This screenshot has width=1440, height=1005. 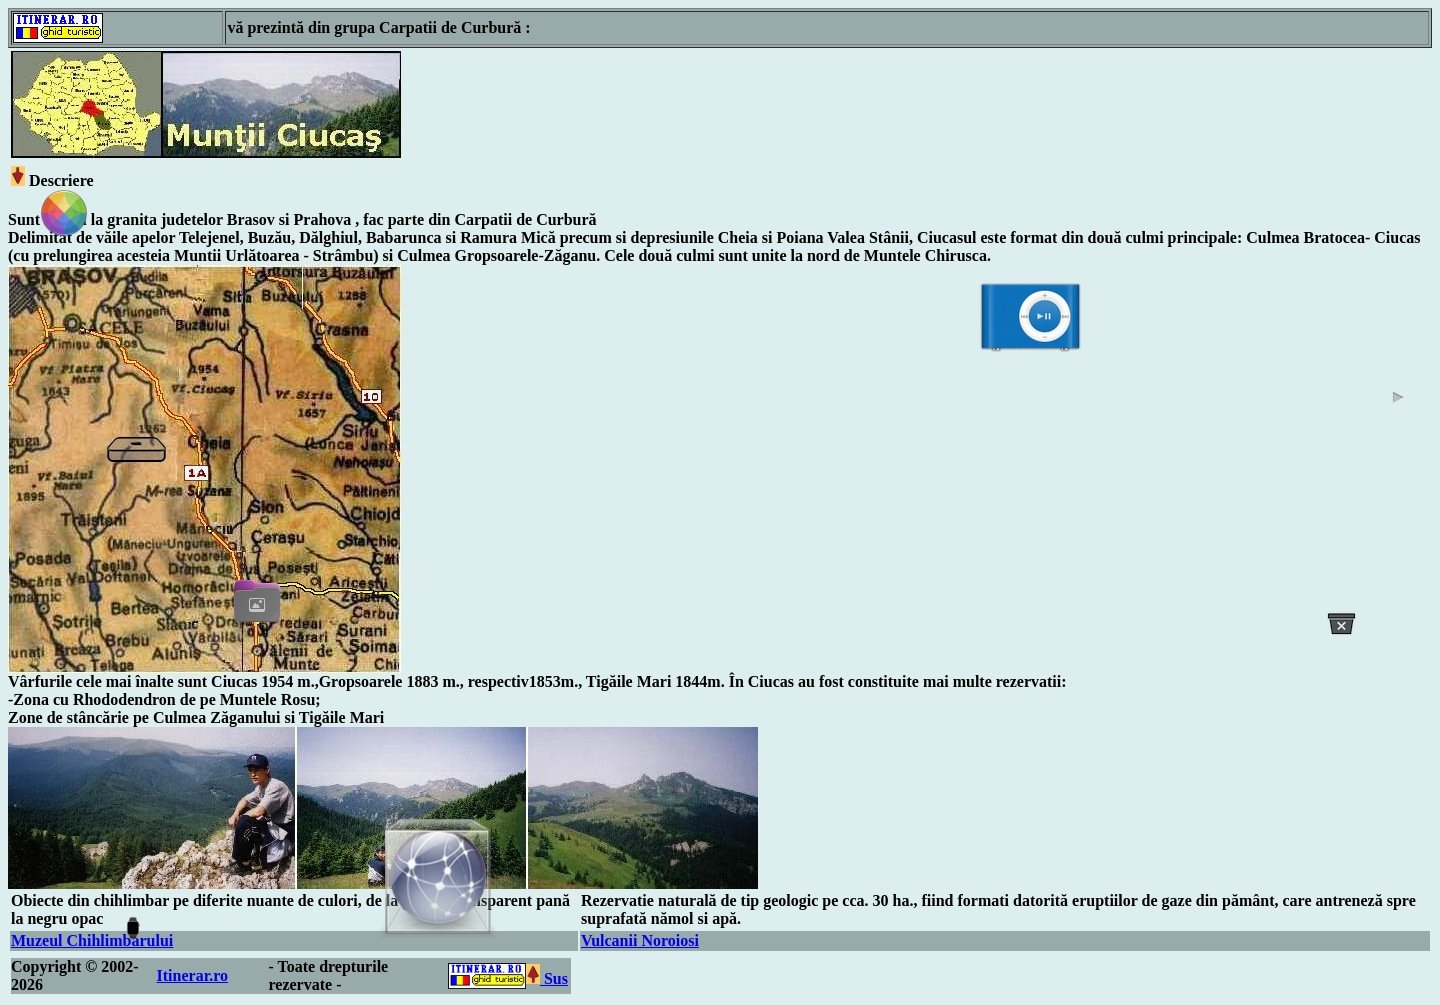 What do you see at coordinates (133, 928) in the screenshot?
I see `apple watch se 2 device icon` at bounding box center [133, 928].